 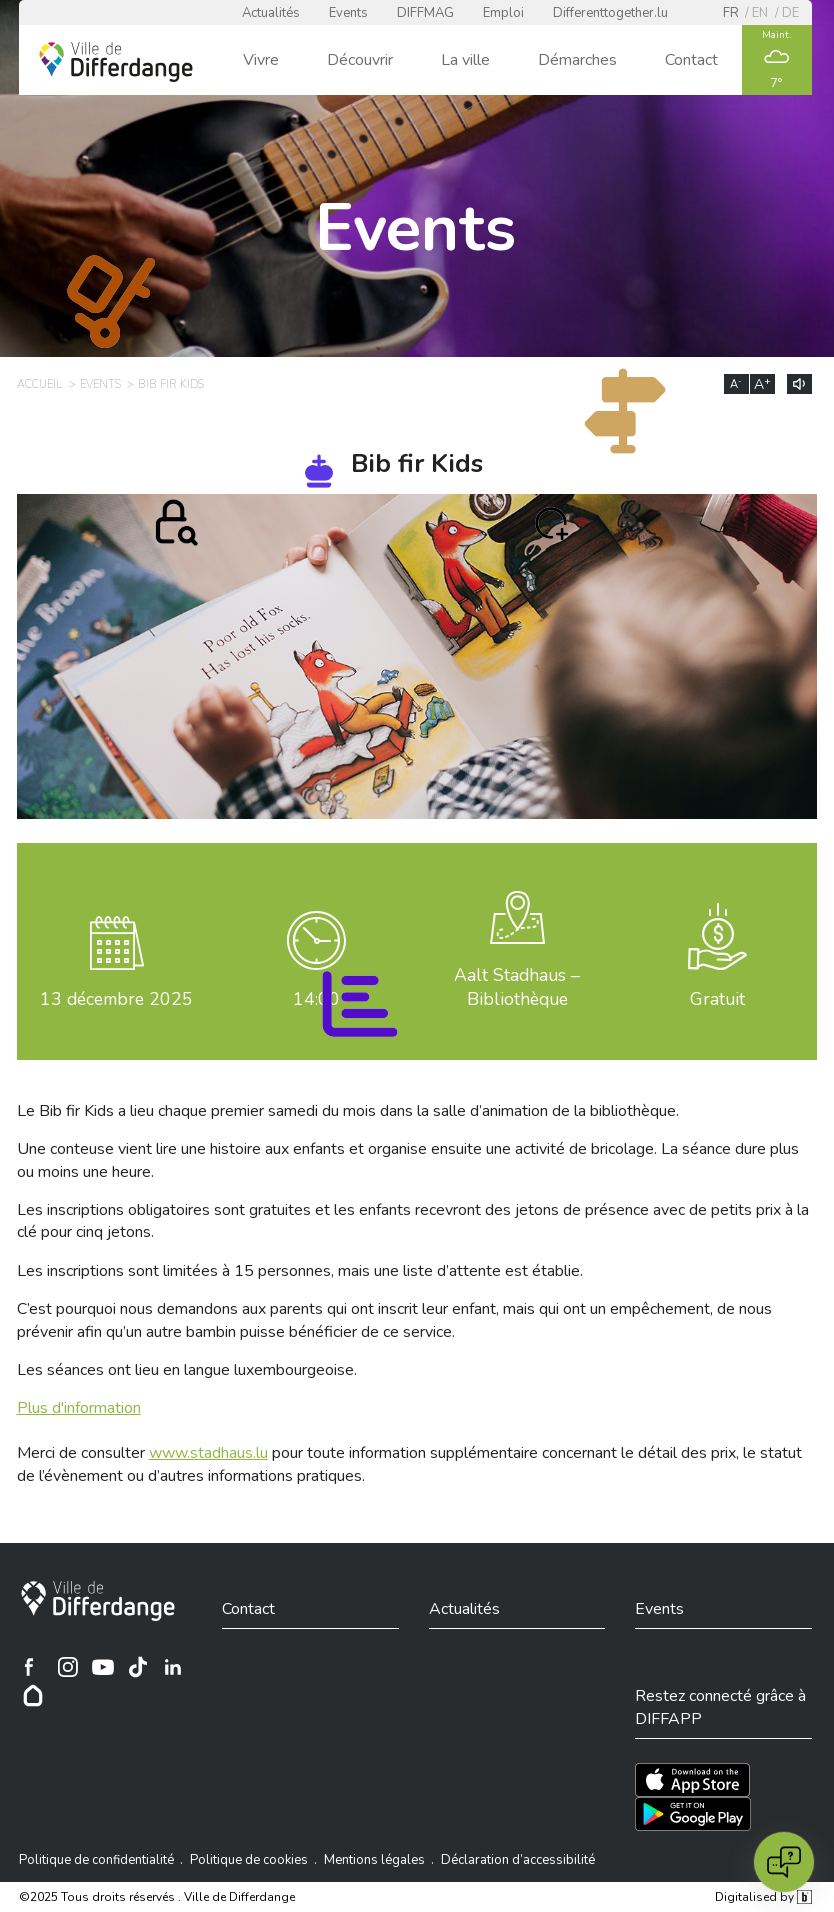 I want to click on view analytics or statistics, so click(x=360, y=1004).